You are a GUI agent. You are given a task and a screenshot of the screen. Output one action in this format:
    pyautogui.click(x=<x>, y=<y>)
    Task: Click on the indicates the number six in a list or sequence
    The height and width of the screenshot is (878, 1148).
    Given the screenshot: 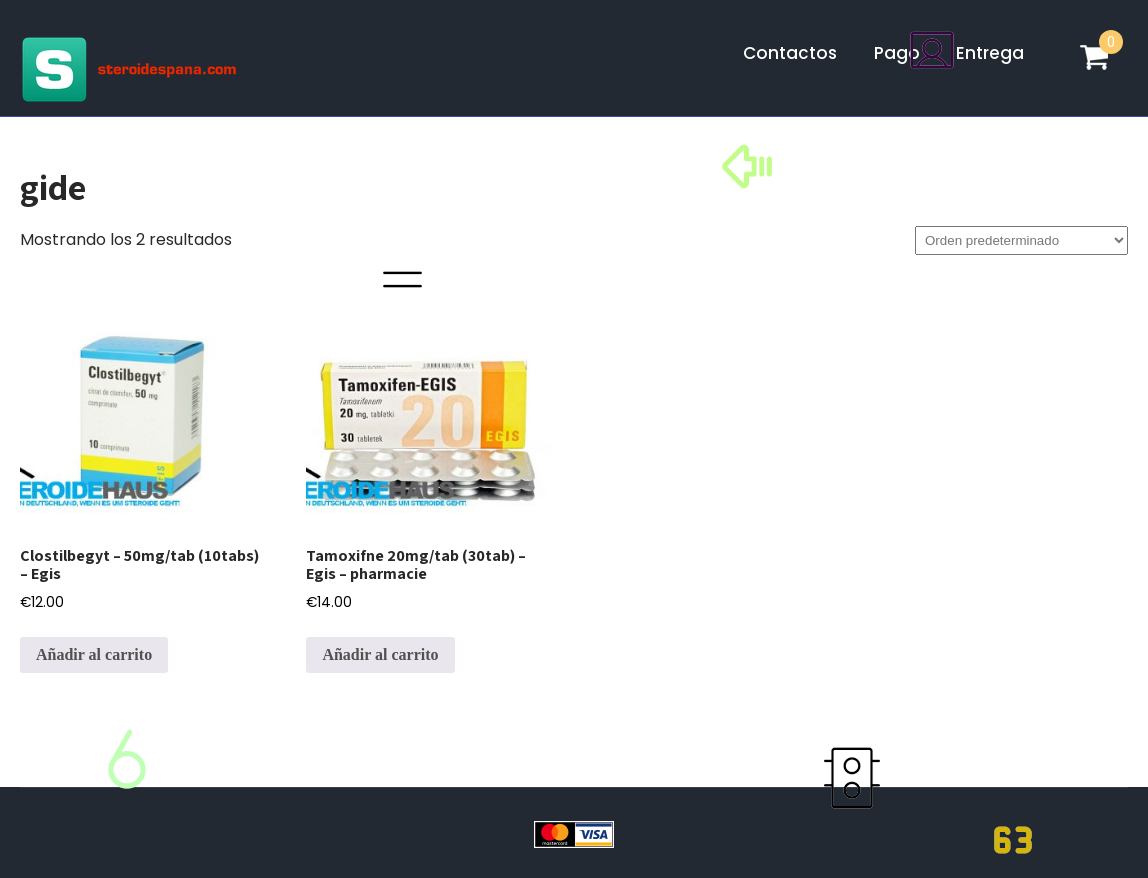 What is the action you would take?
    pyautogui.click(x=127, y=759)
    